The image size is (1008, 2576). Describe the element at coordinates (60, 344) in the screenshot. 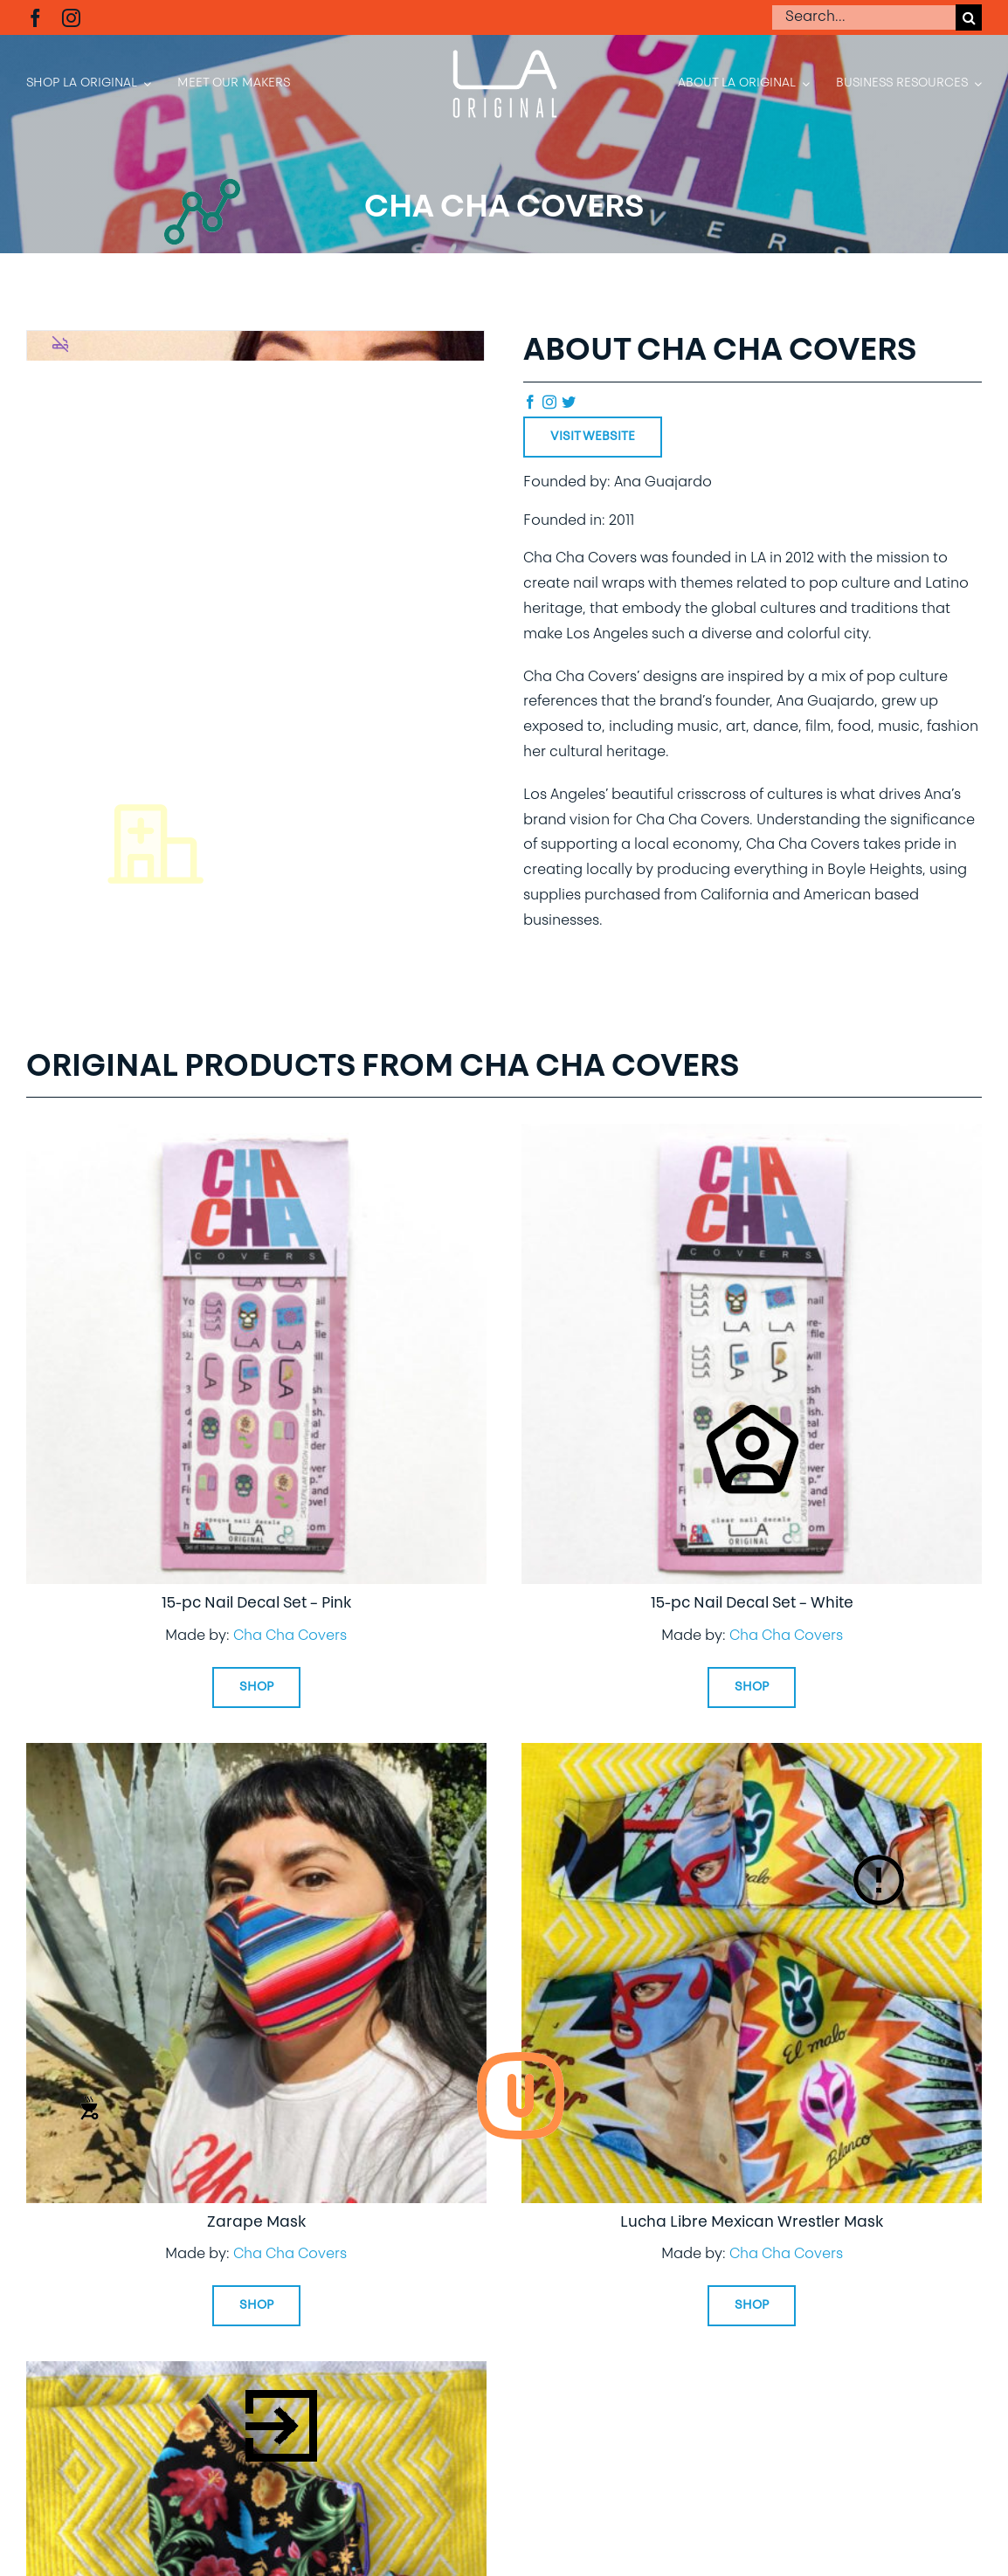

I see `indicates a no smoking zone` at that location.